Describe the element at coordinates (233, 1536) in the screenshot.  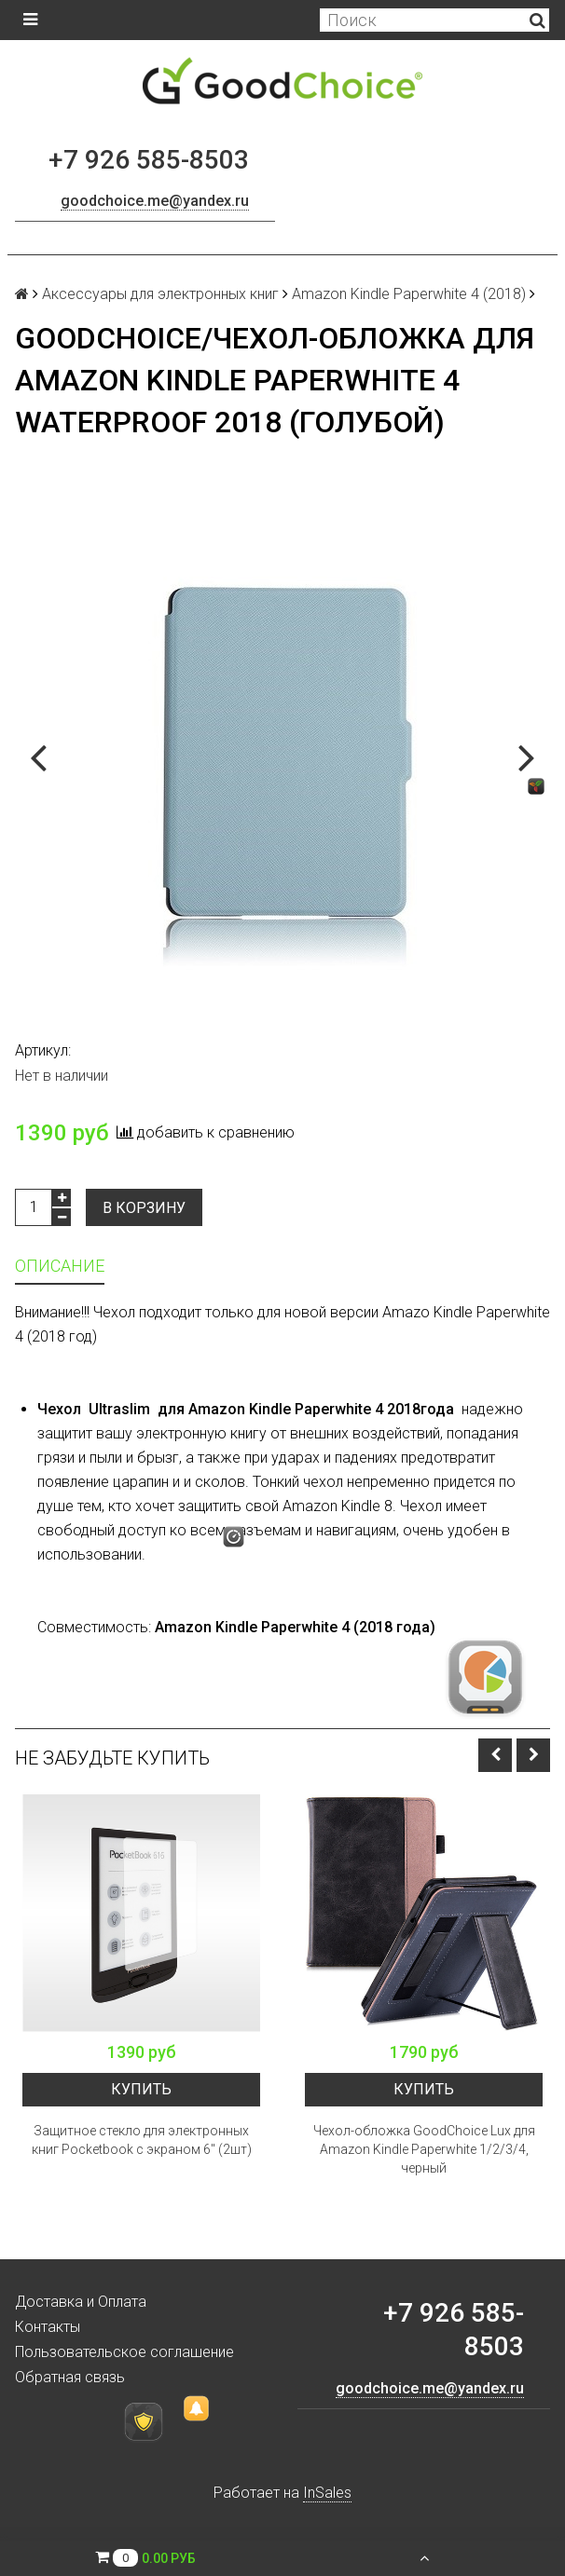
I see `open stacer system optimizer` at that location.